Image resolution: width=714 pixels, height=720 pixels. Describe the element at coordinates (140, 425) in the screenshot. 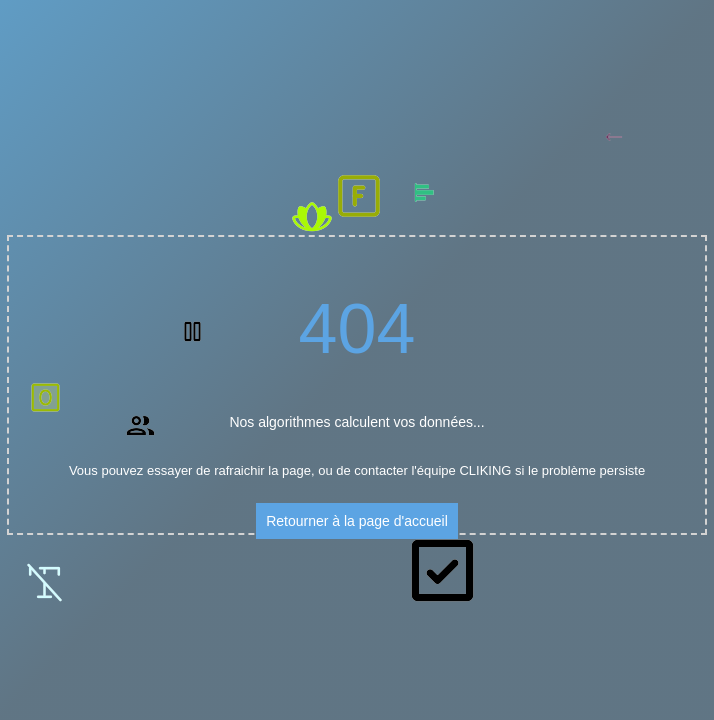

I see `view group members` at that location.